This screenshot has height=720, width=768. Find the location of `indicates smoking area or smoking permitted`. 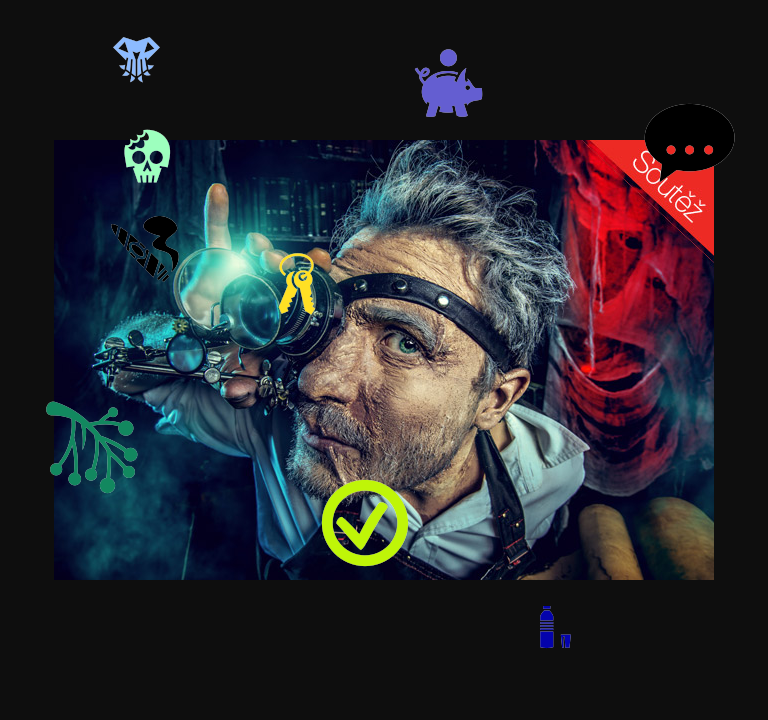

indicates smoking area or smoking permitted is located at coordinates (145, 249).